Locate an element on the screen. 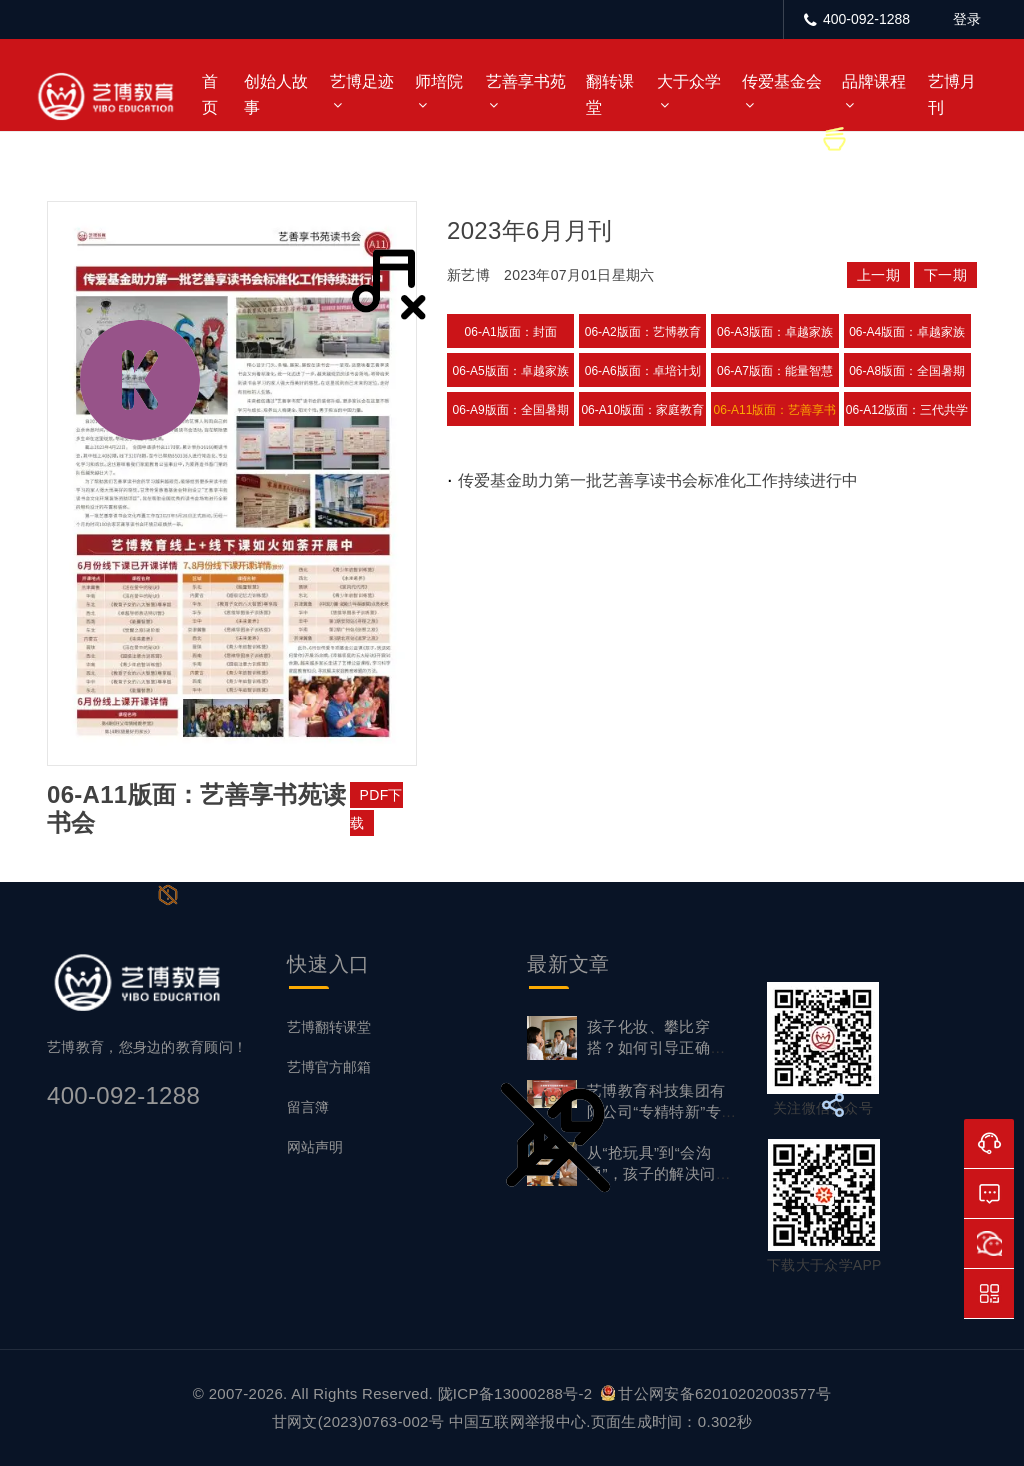 The height and width of the screenshot is (1466, 1024). indicates a keyboard shortcut or hotkey is located at coordinates (140, 380).